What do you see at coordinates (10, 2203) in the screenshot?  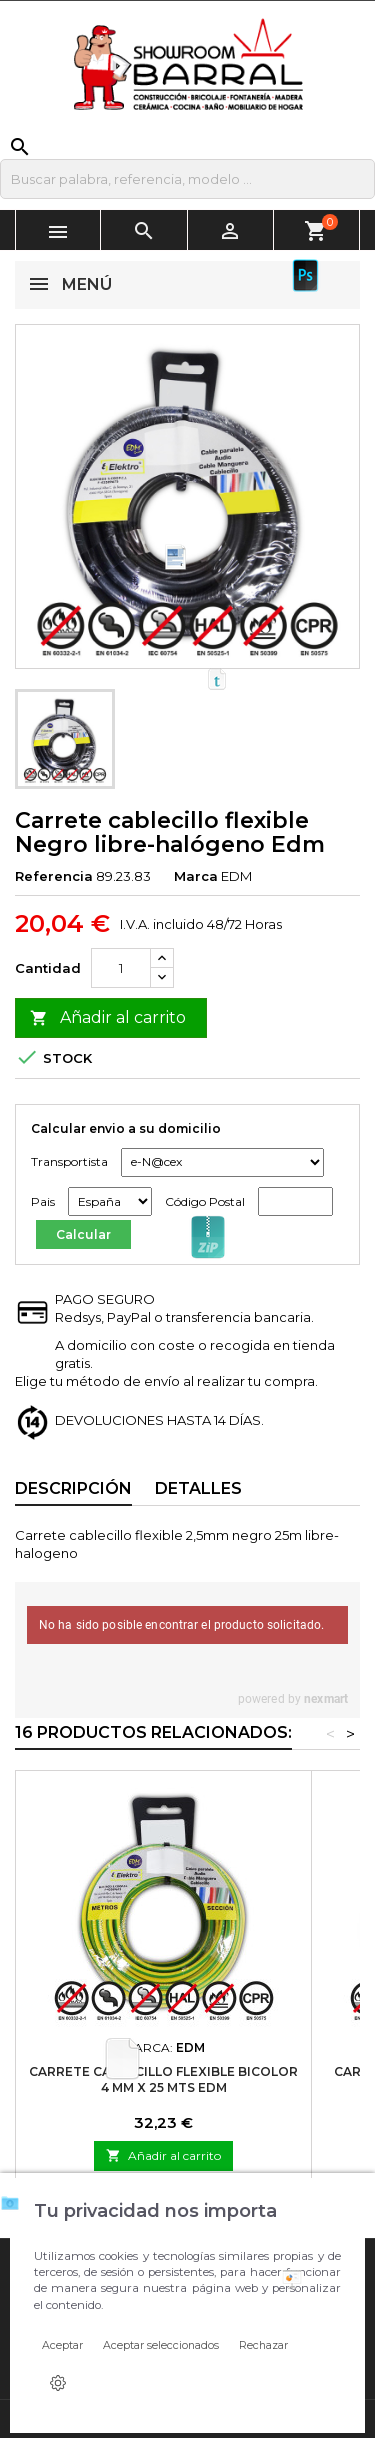 I see `open your downloads folder` at bounding box center [10, 2203].